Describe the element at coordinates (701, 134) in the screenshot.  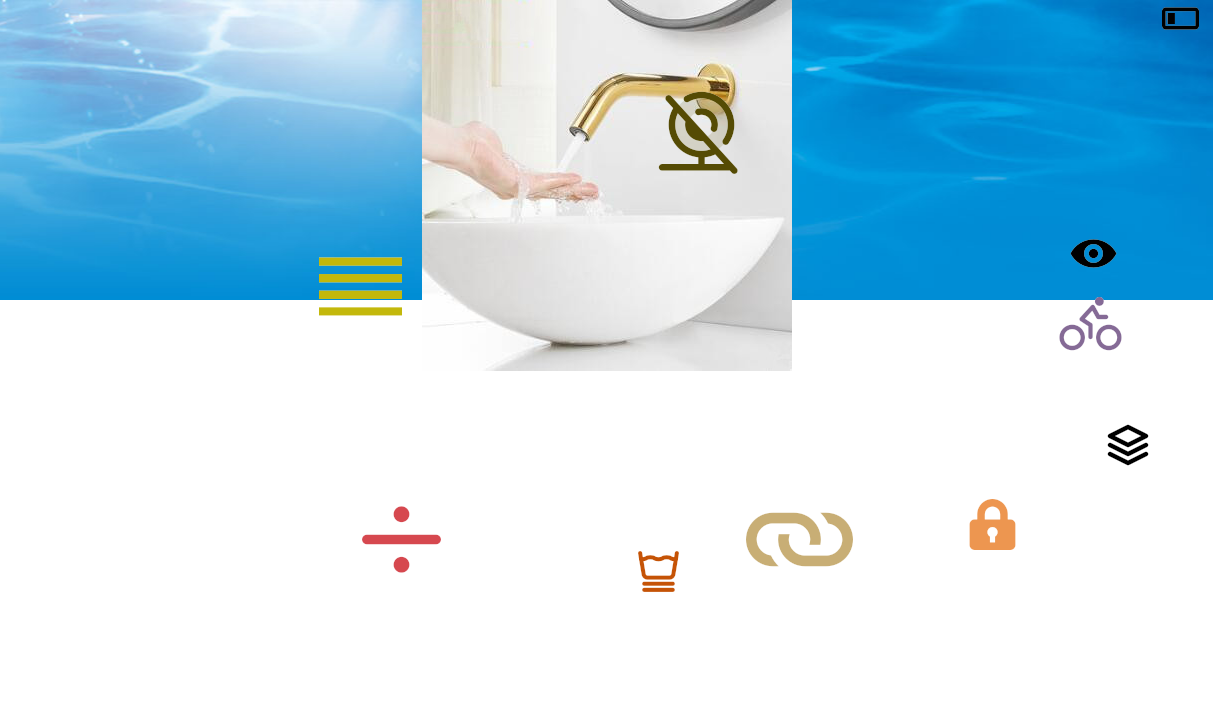
I see `webcam is disabled or turned off` at that location.